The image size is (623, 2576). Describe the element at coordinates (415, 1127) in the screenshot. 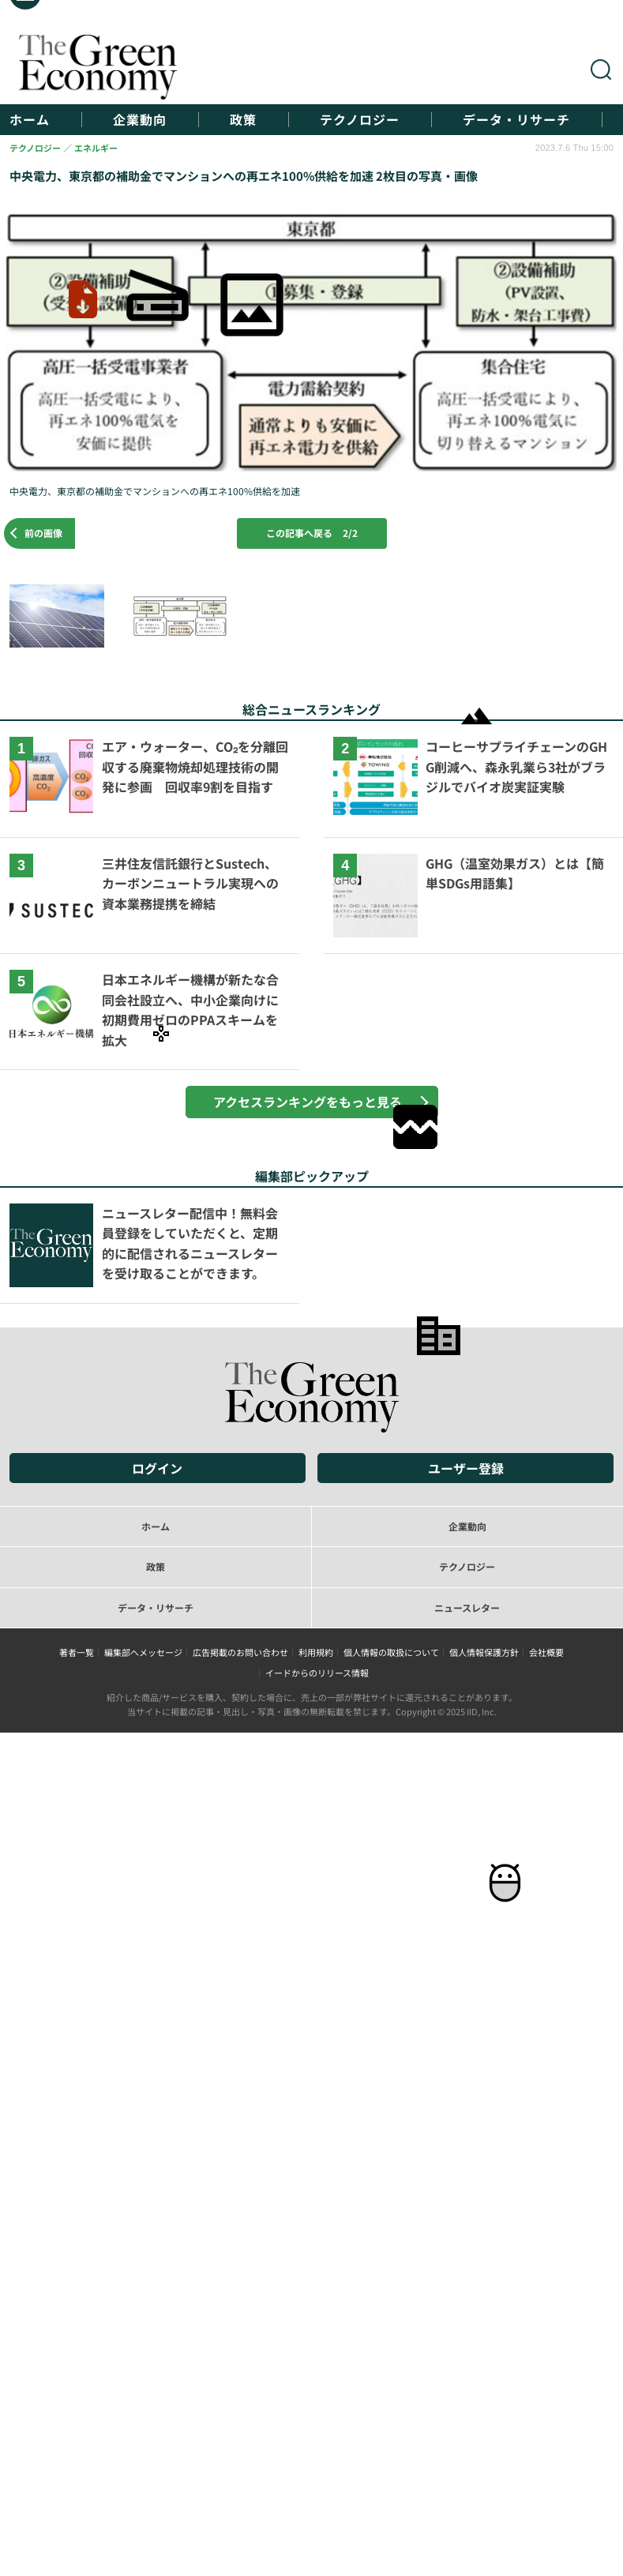

I see `indicates an image failed to load` at that location.